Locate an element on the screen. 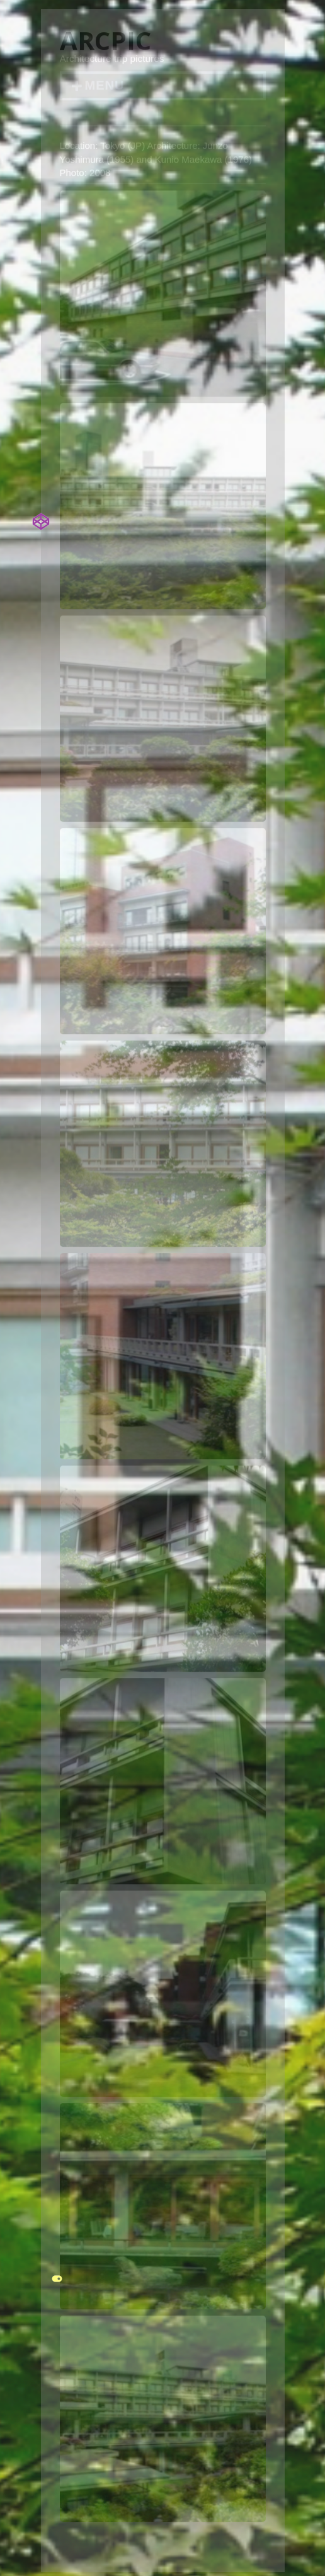 This screenshot has height=2576, width=325. open CodePen website or app is located at coordinates (41, 522).